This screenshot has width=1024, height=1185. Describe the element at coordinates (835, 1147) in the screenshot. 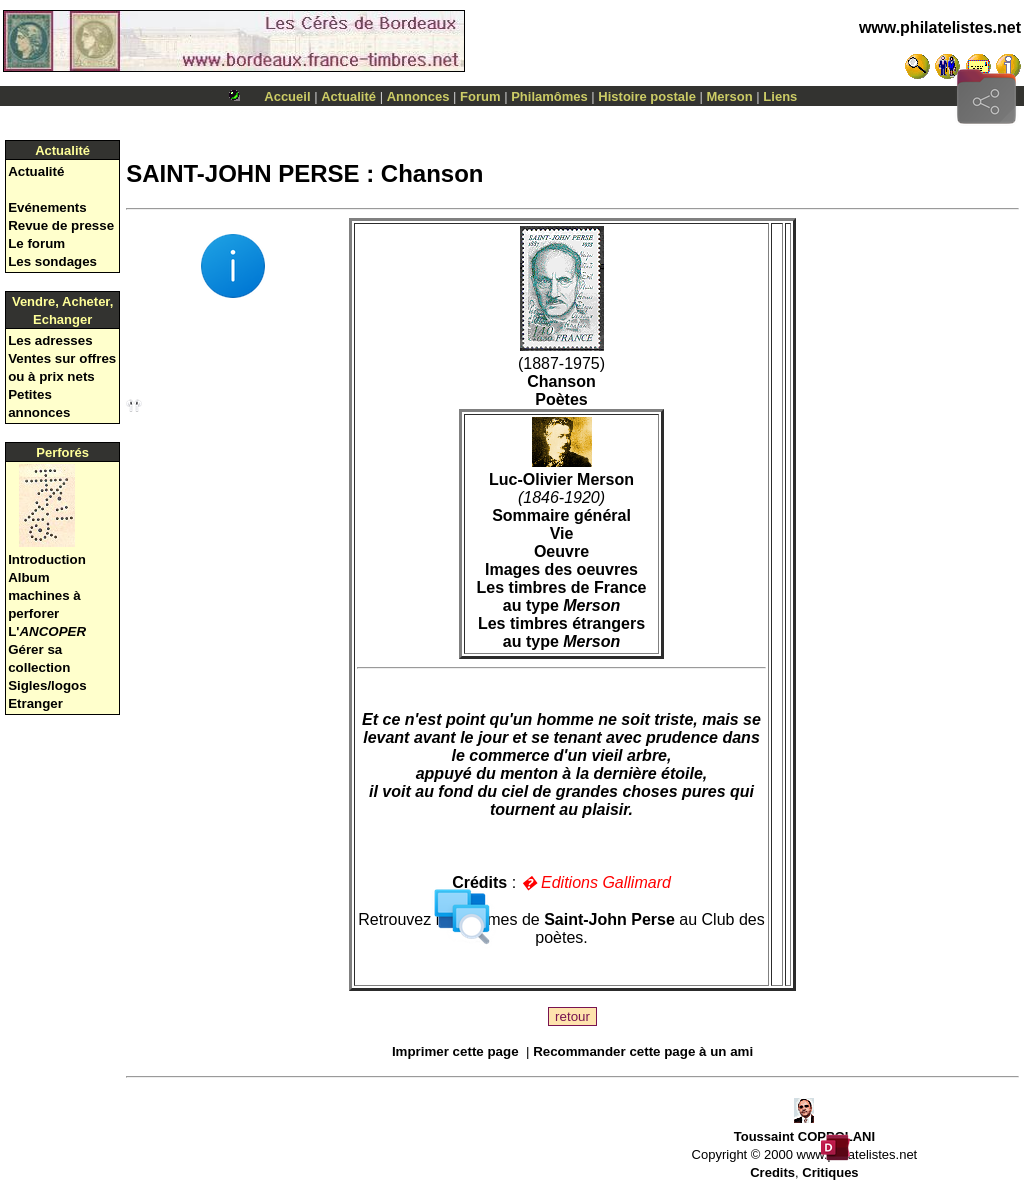

I see `open Microsoft Delve app` at that location.